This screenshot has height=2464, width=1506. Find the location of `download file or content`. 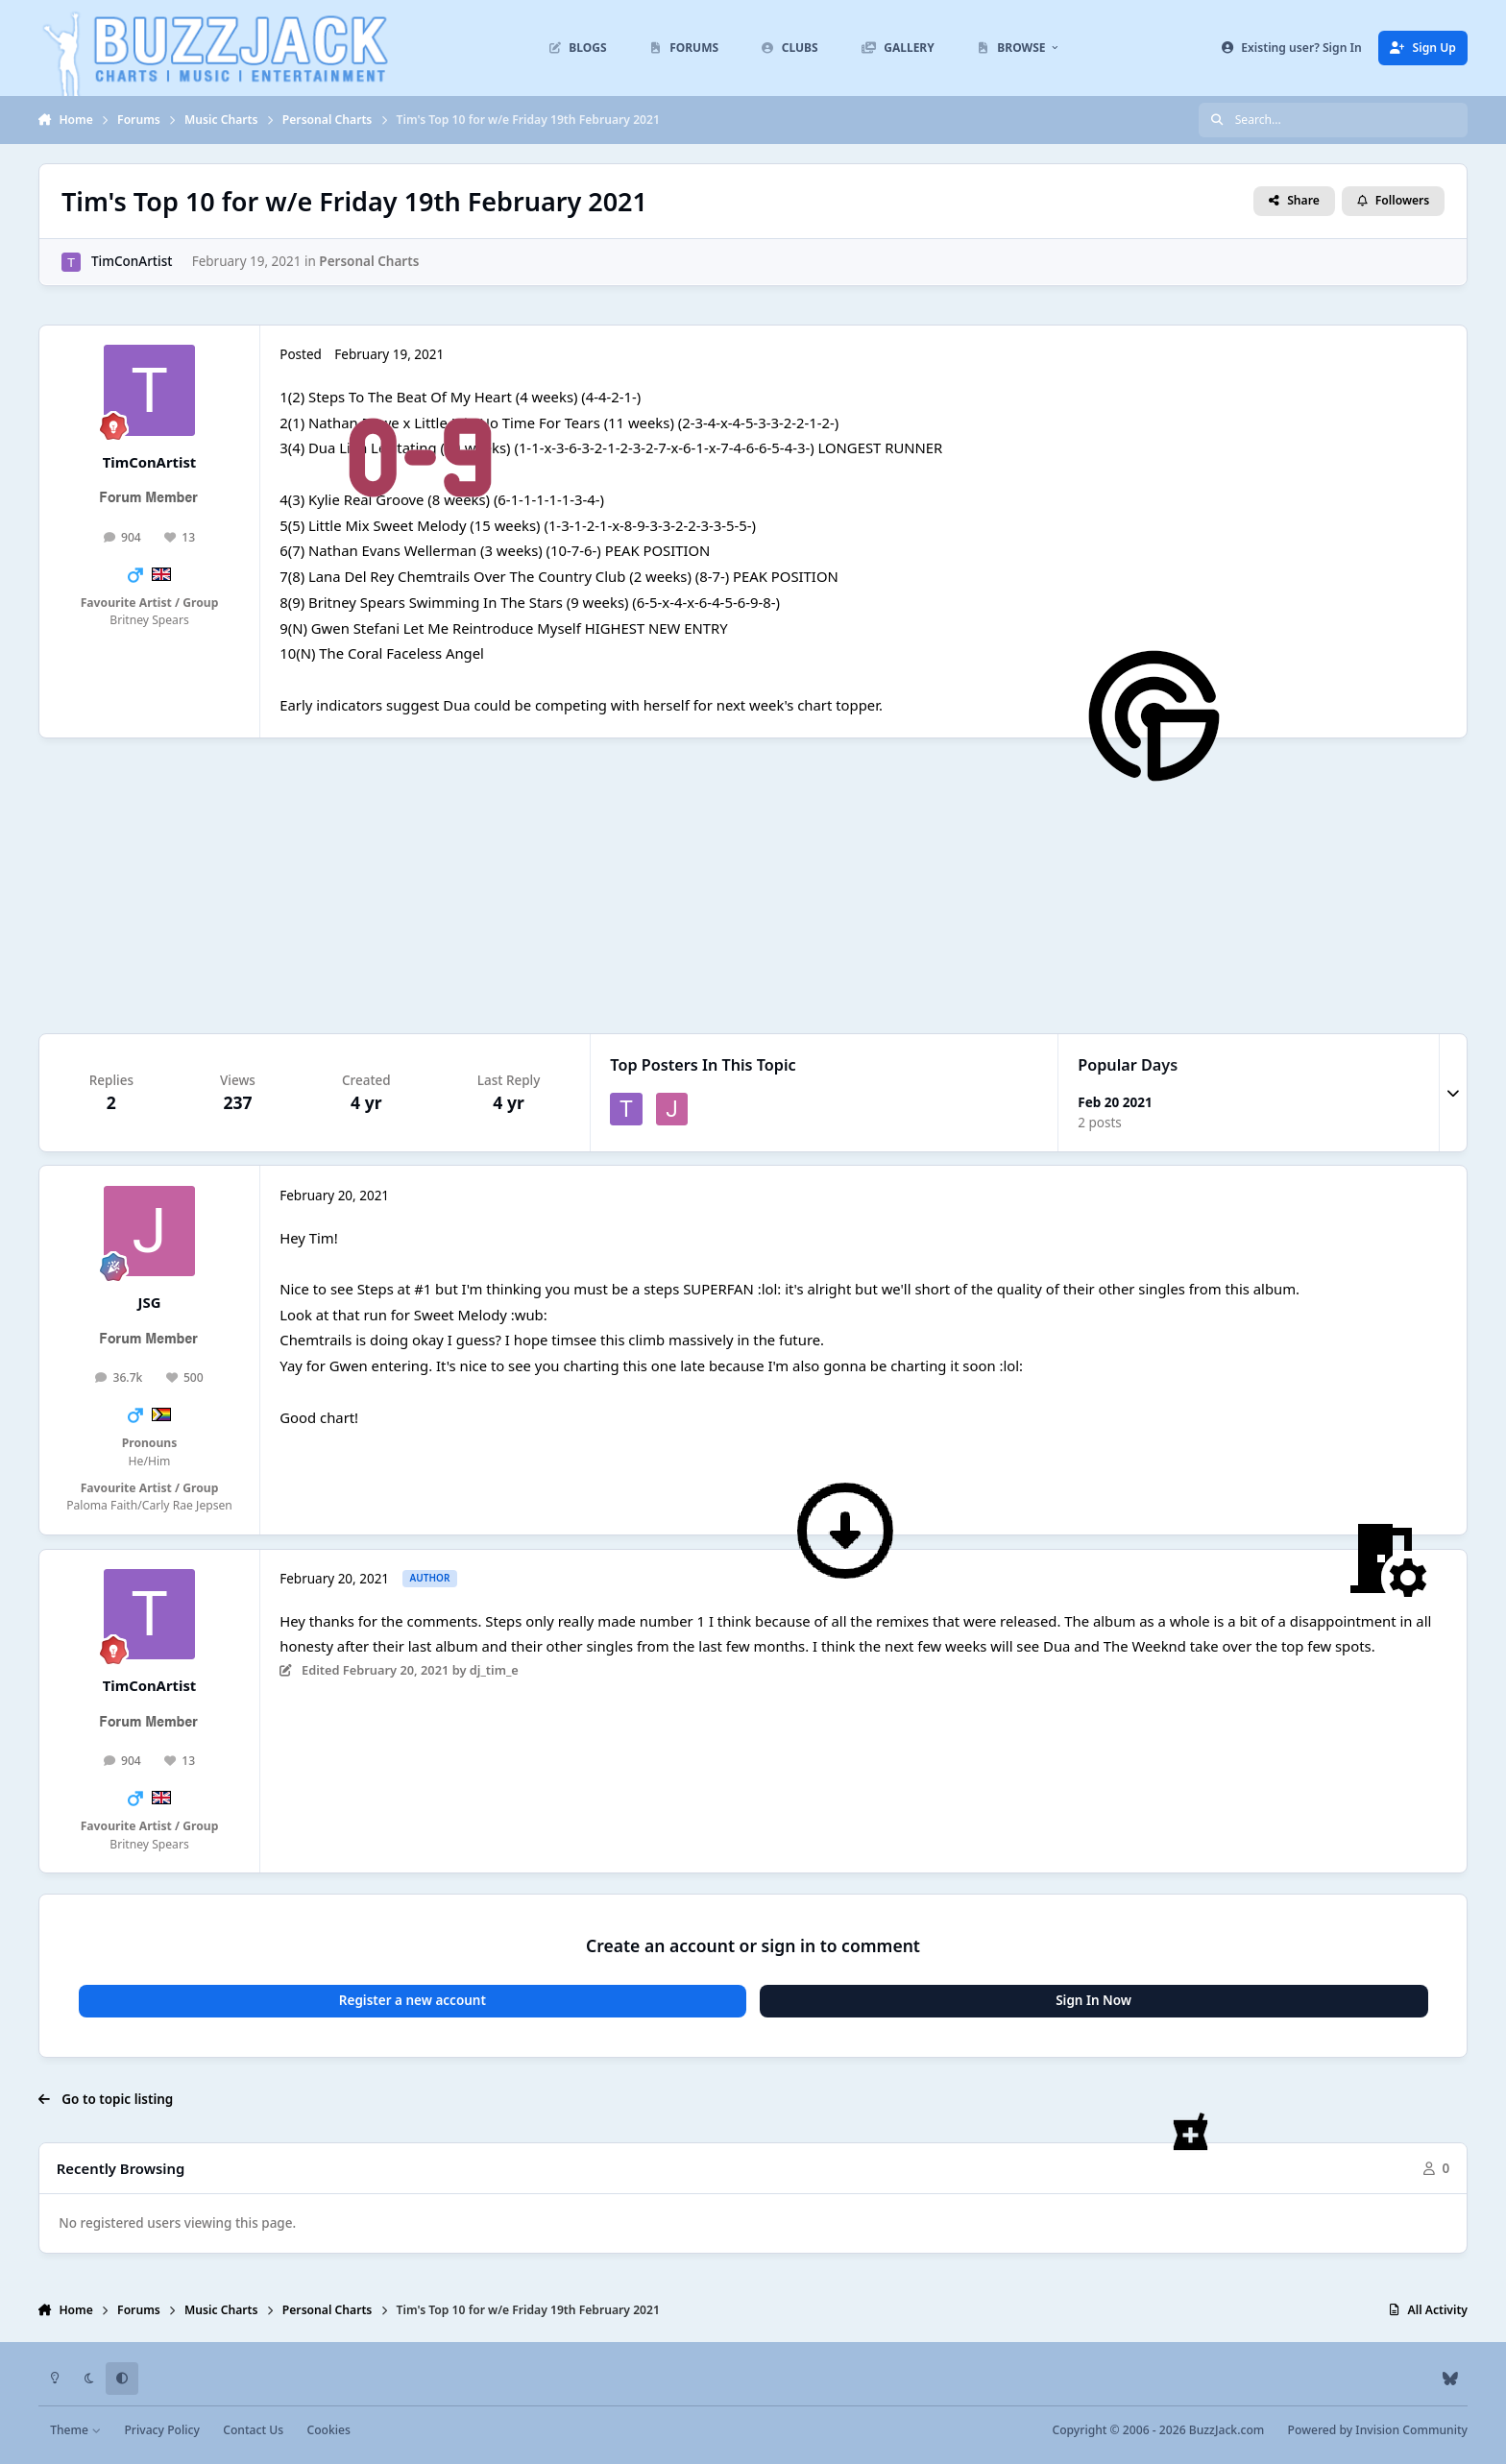

download file or content is located at coordinates (845, 1531).